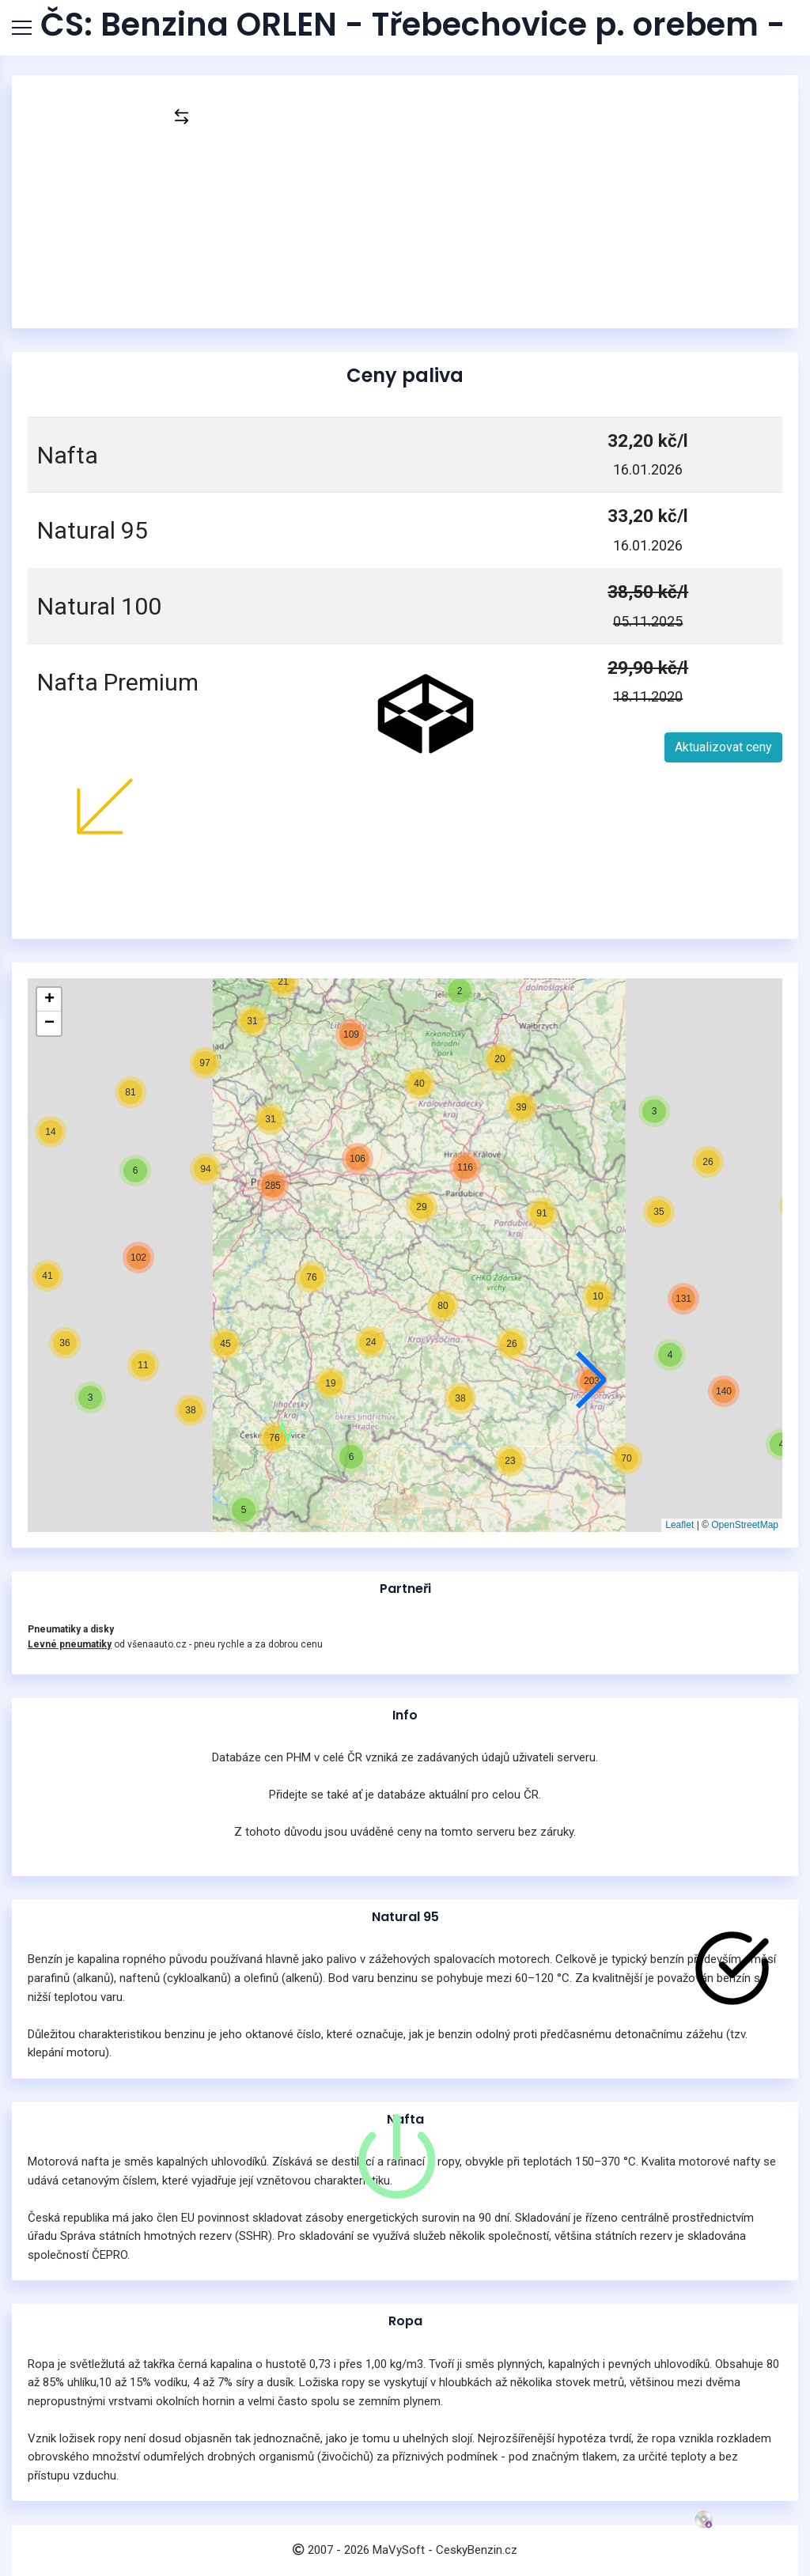 The width and height of the screenshot is (810, 2576). Describe the element at coordinates (104, 806) in the screenshot. I see `navigate to the bottom-left corner` at that location.